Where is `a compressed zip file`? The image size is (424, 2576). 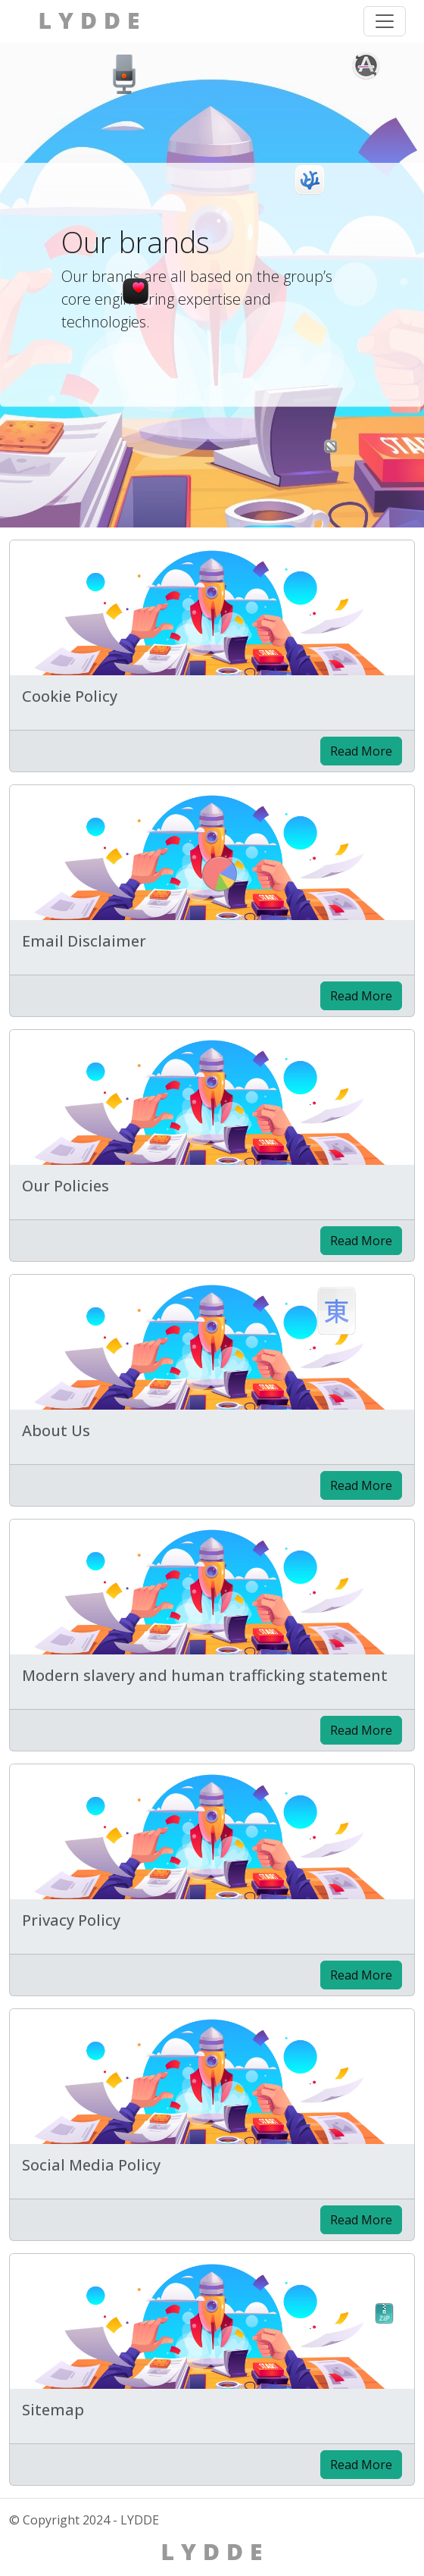 a compressed zip file is located at coordinates (384, 2313).